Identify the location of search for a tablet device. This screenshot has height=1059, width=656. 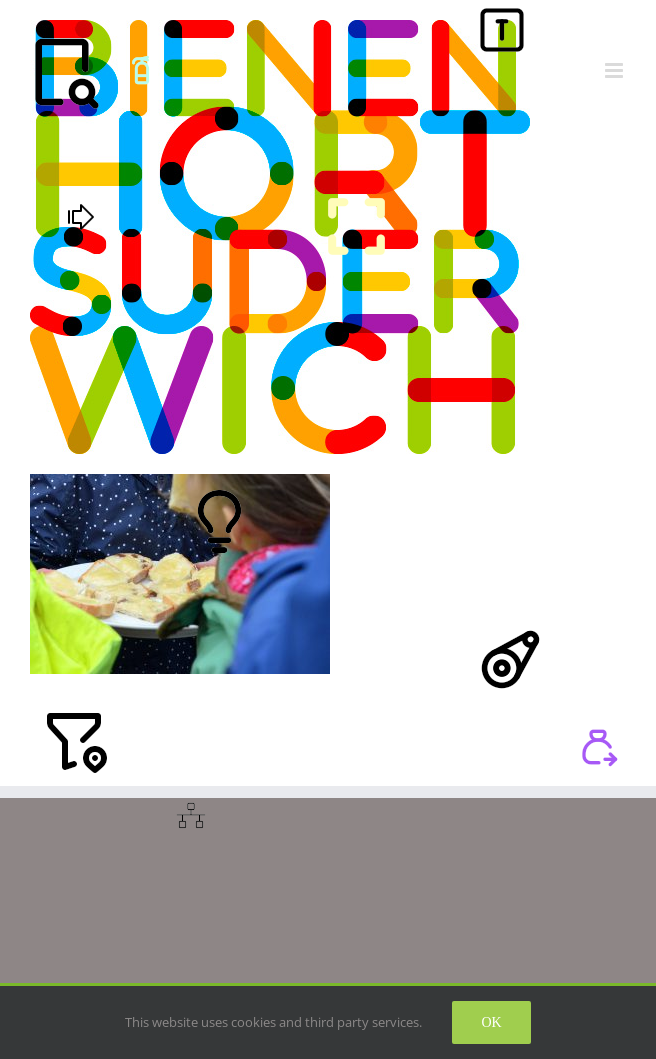
(62, 72).